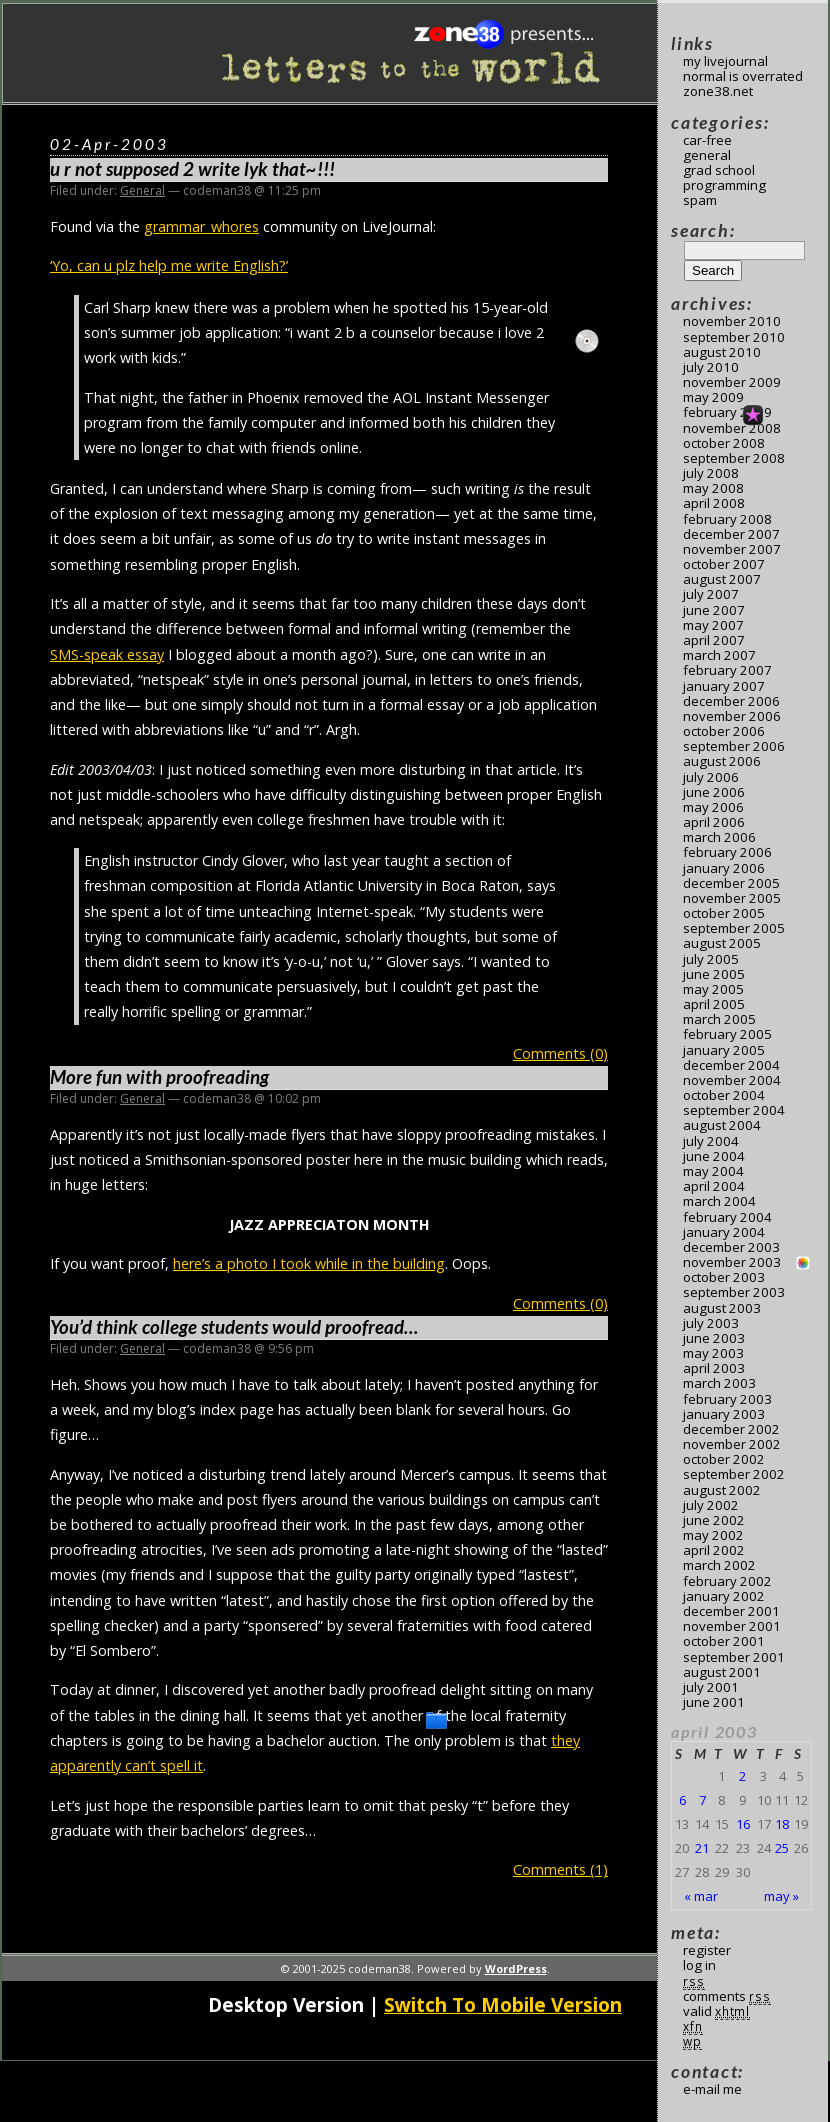  What do you see at coordinates (436, 1720) in the screenshot?
I see `access the root directory of your file system` at bounding box center [436, 1720].